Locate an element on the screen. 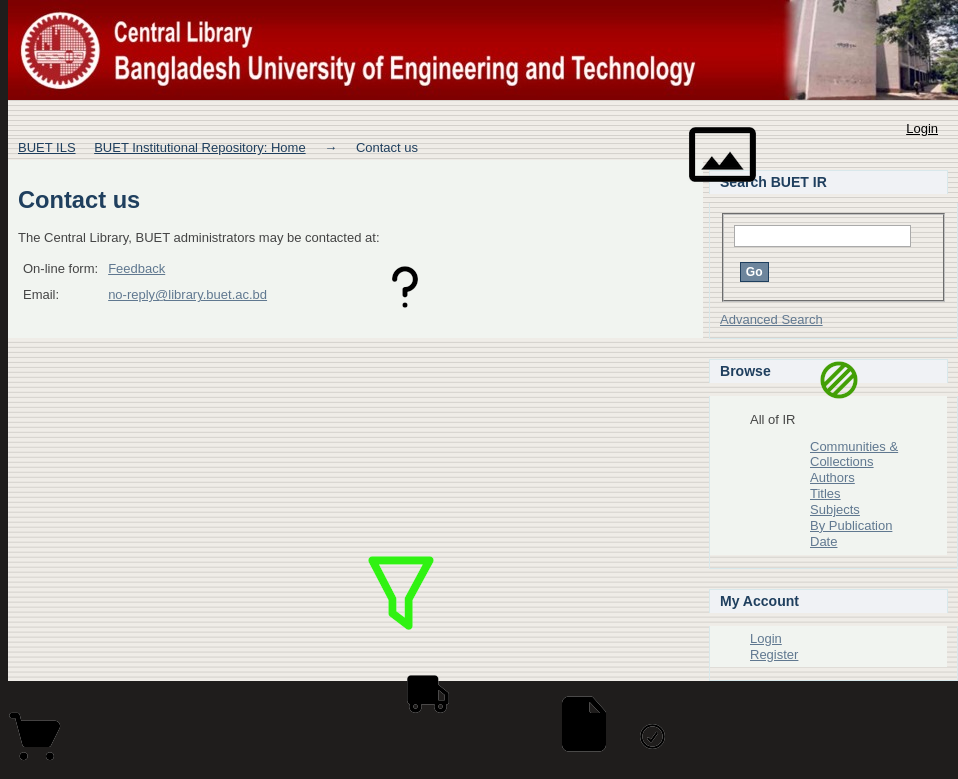  filter or sort content is located at coordinates (401, 589).